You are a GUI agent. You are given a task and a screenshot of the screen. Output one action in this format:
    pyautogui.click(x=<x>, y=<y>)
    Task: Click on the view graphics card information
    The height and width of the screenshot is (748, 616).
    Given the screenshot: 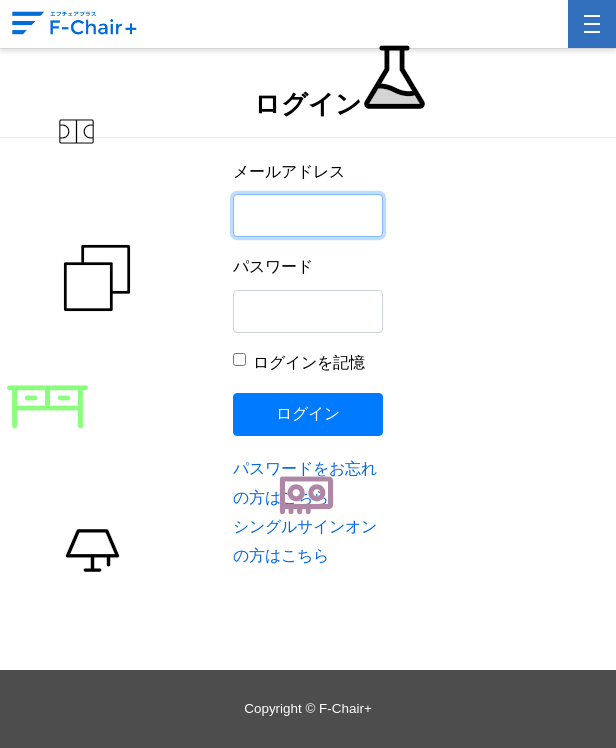 What is the action you would take?
    pyautogui.click(x=306, y=494)
    